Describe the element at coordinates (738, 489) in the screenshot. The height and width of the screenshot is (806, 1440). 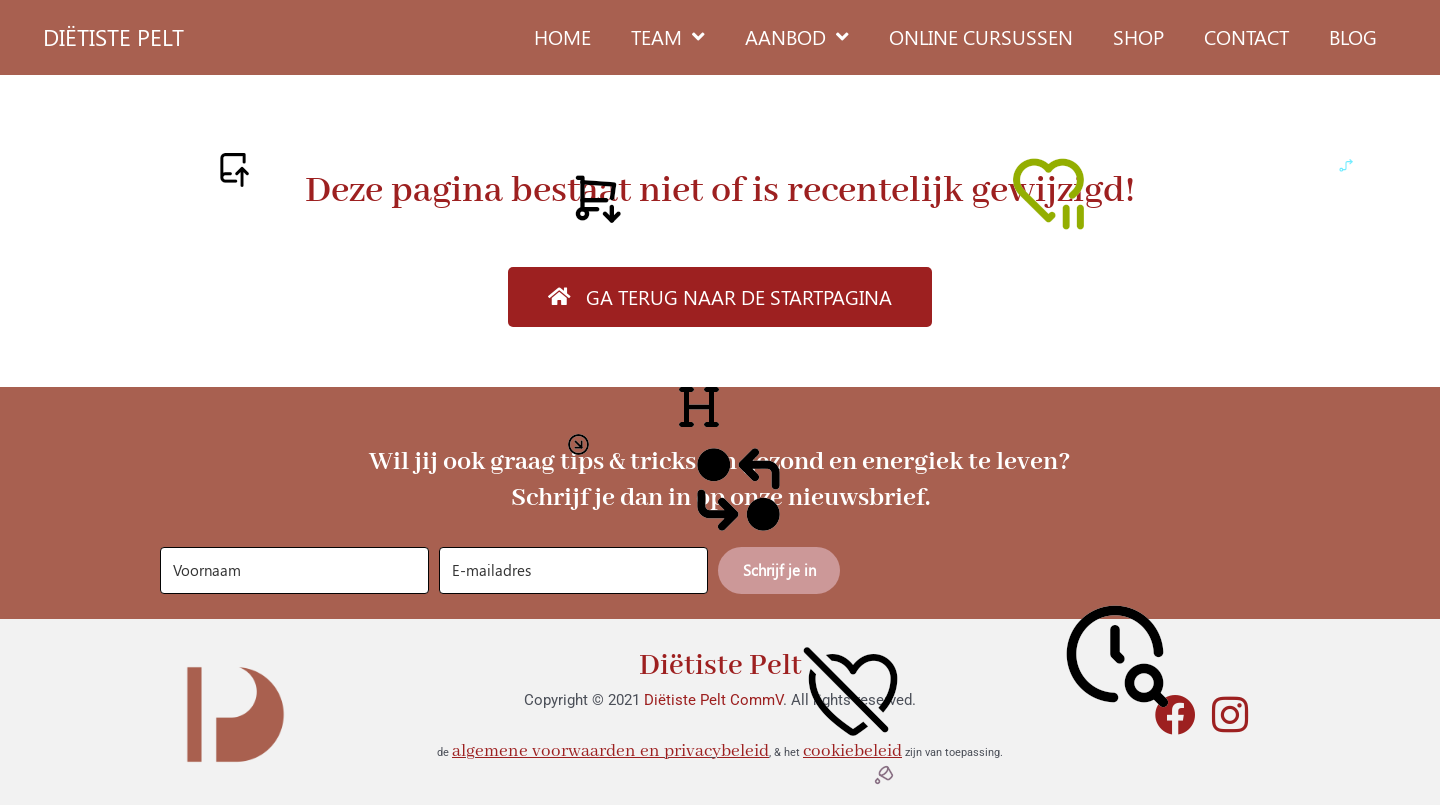
I see `transform or convert between formats` at that location.